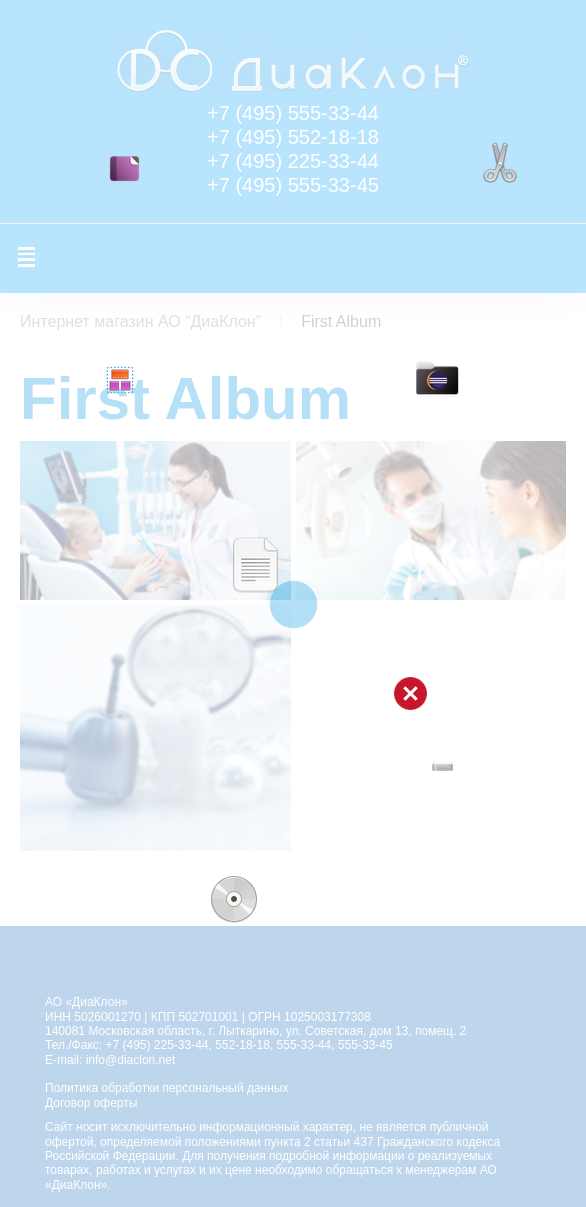 This screenshot has height=1207, width=586. I want to click on access DVD-RW drive or disc, so click(234, 899).